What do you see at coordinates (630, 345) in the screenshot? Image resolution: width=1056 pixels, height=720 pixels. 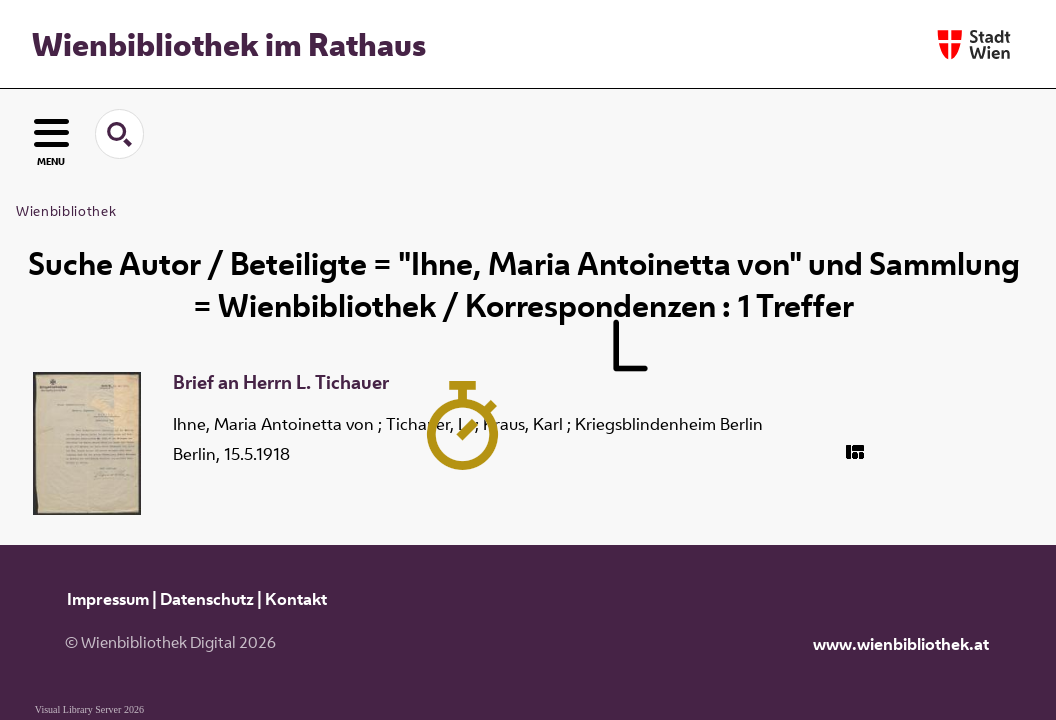 I see `indicates a label or item starting with the letter L` at bounding box center [630, 345].